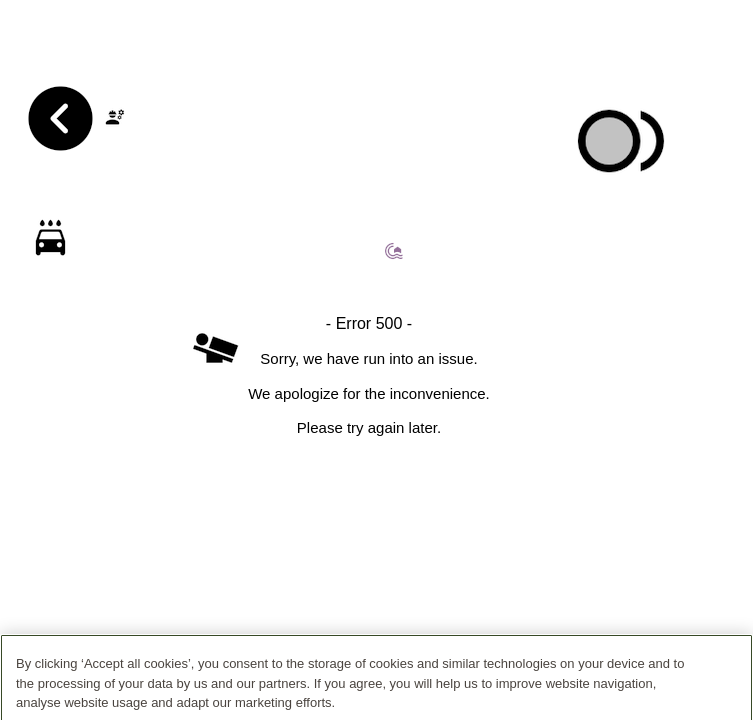 The width and height of the screenshot is (753, 720). Describe the element at coordinates (50, 237) in the screenshot. I see `find nearby car wash locations` at that location.